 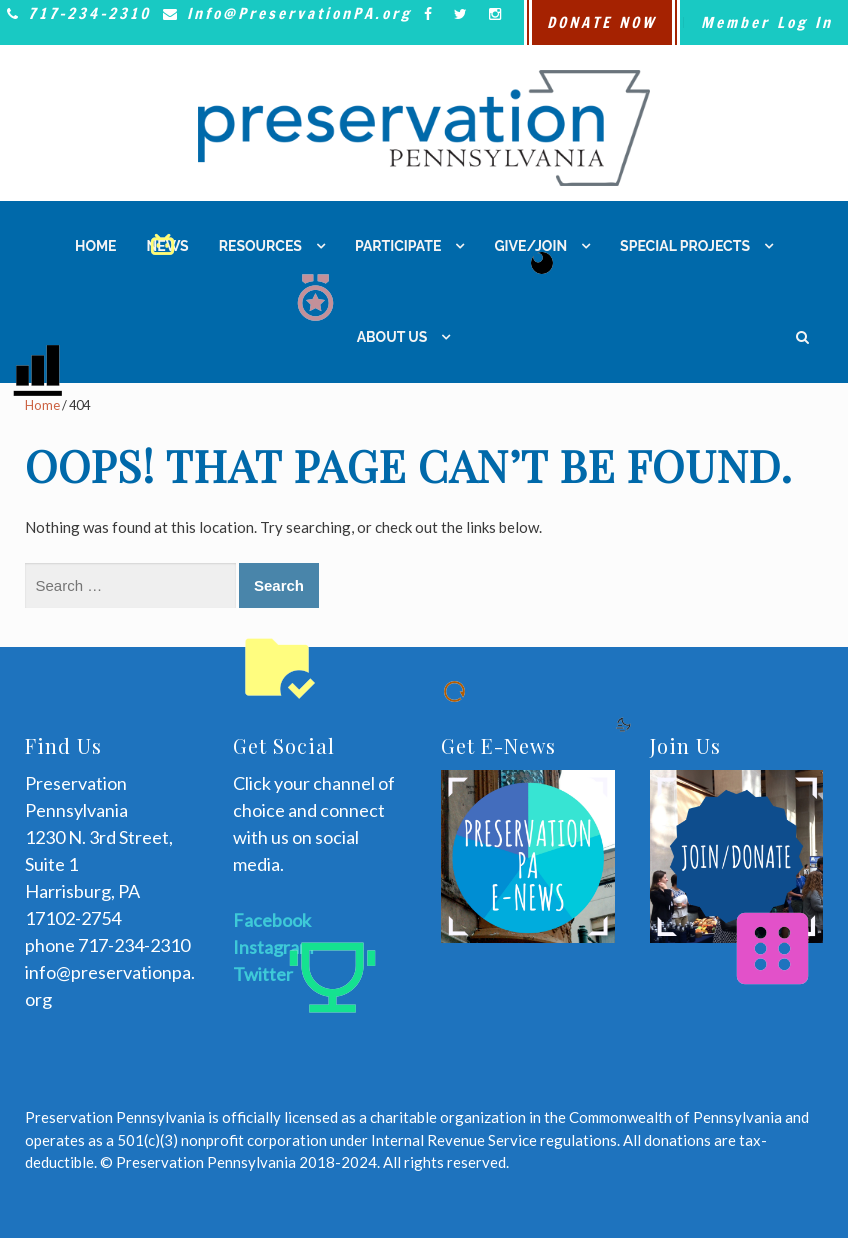 What do you see at coordinates (315, 296) in the screenshot?
I see `view achievements or awards` at bounding box center [315, 296].